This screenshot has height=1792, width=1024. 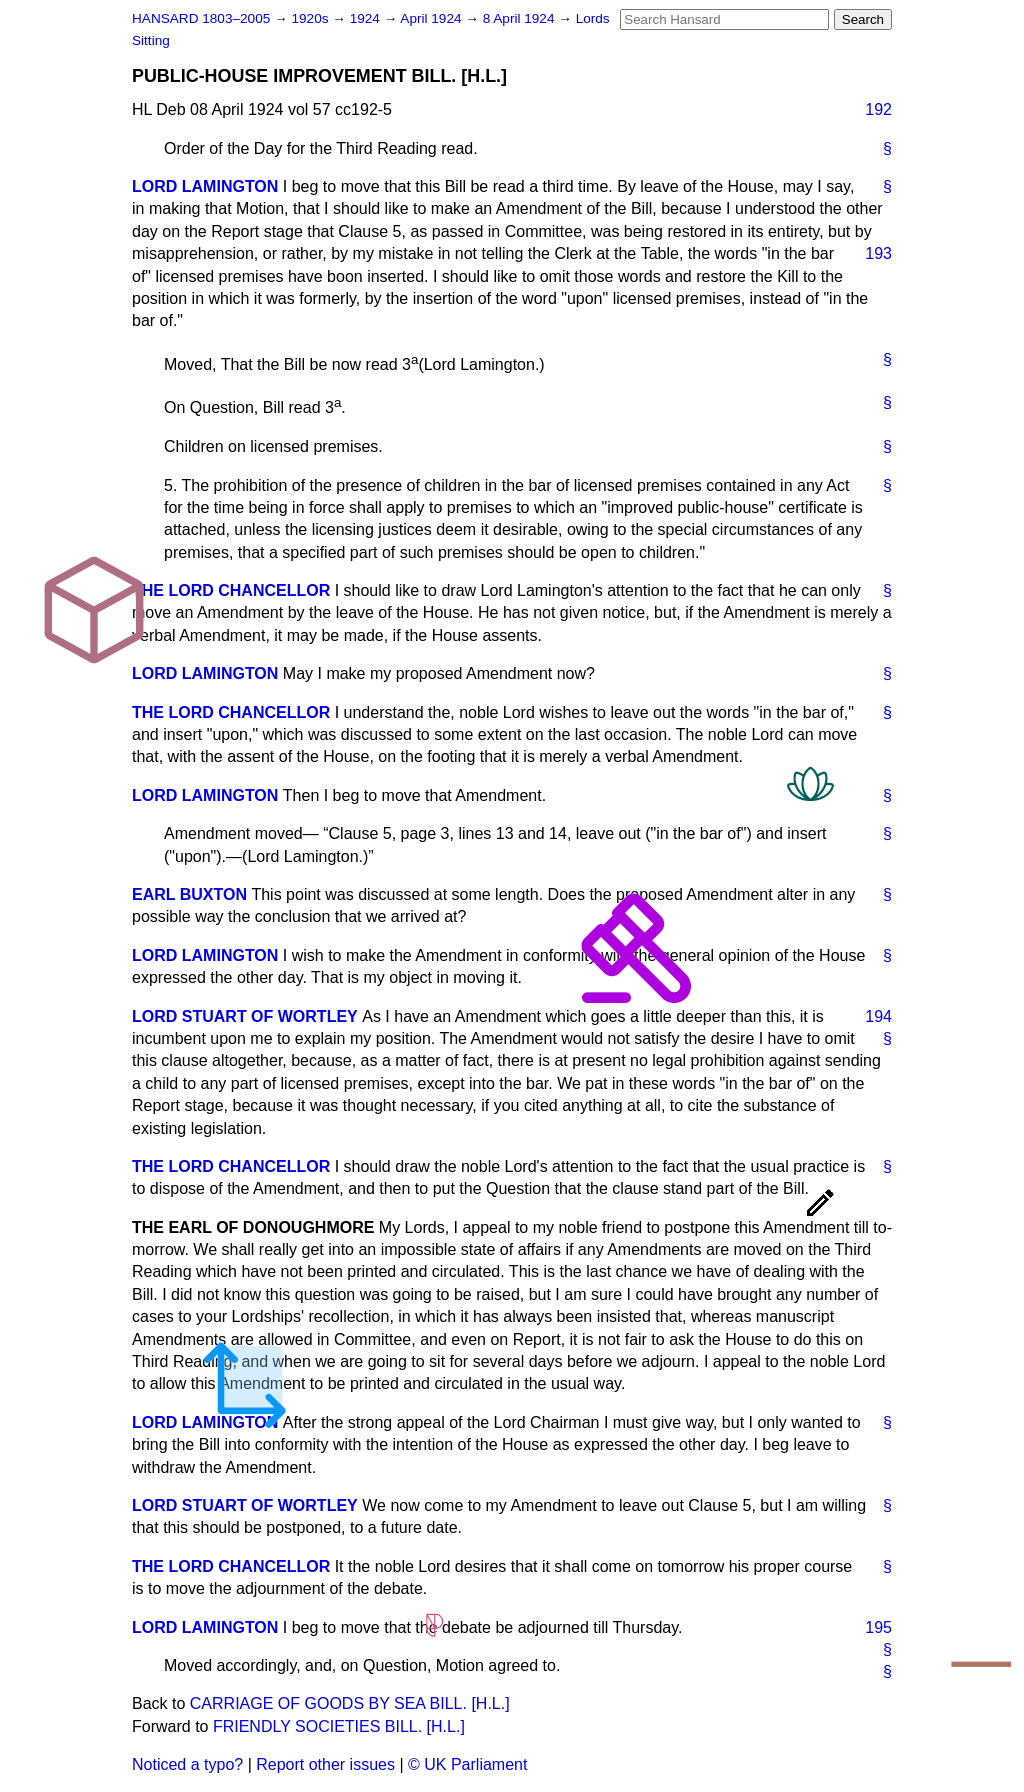 What do you see at coordinates (820, 1202) in the screenshot?
I see `create or compose new content` at bounding box center [820, 1202].